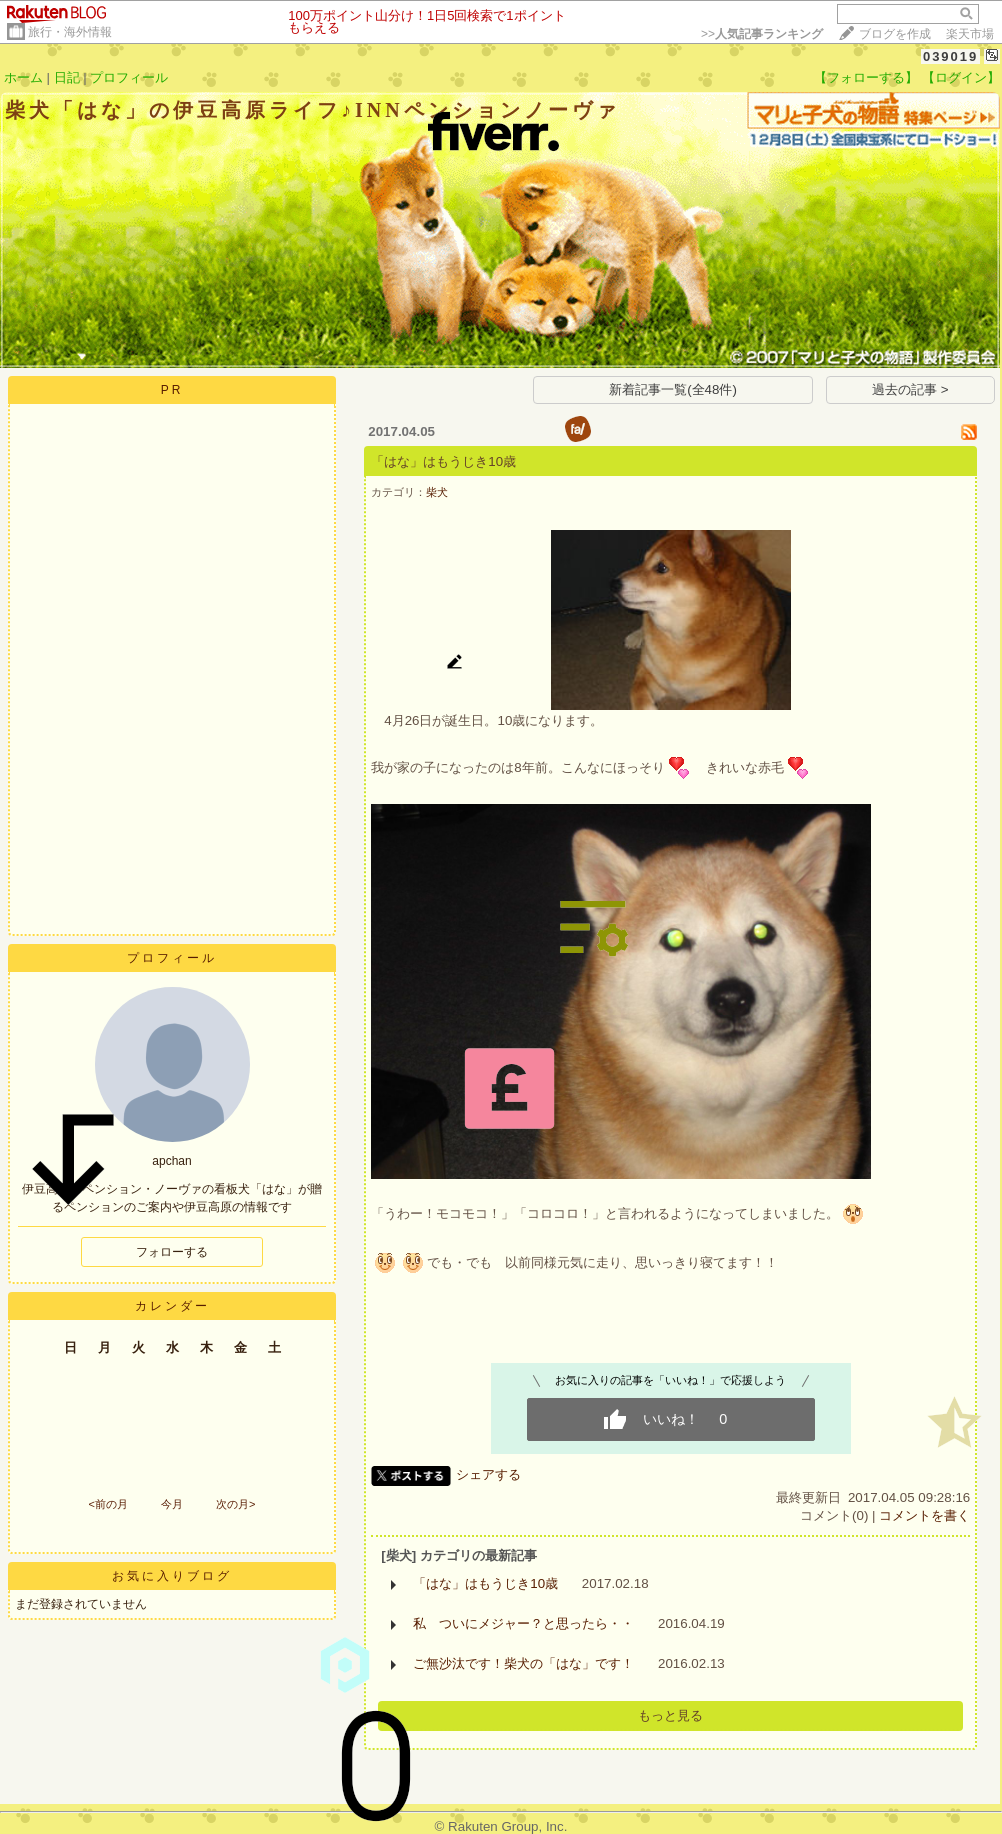 The width and height of the screenshot is (1002, 1834). I want to click on access British pound currency settings, so click(509, 1088).